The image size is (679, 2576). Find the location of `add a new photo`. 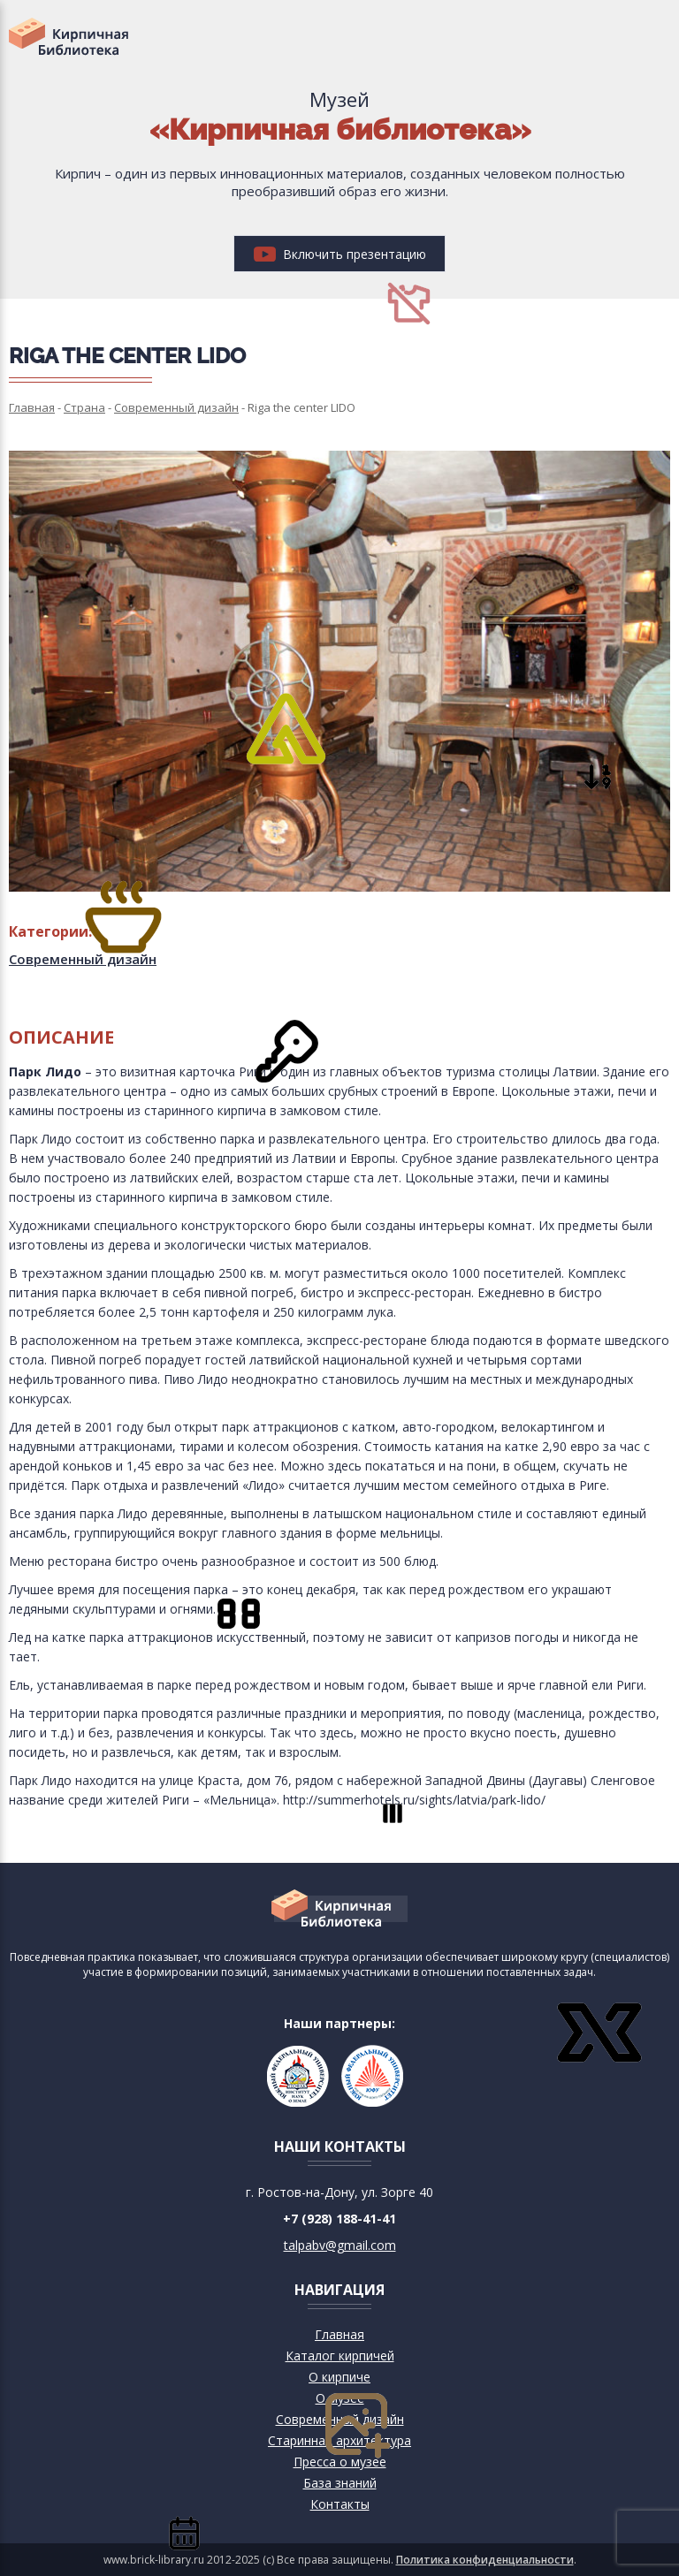

add a new photo is located at coordinates (356, 2424).